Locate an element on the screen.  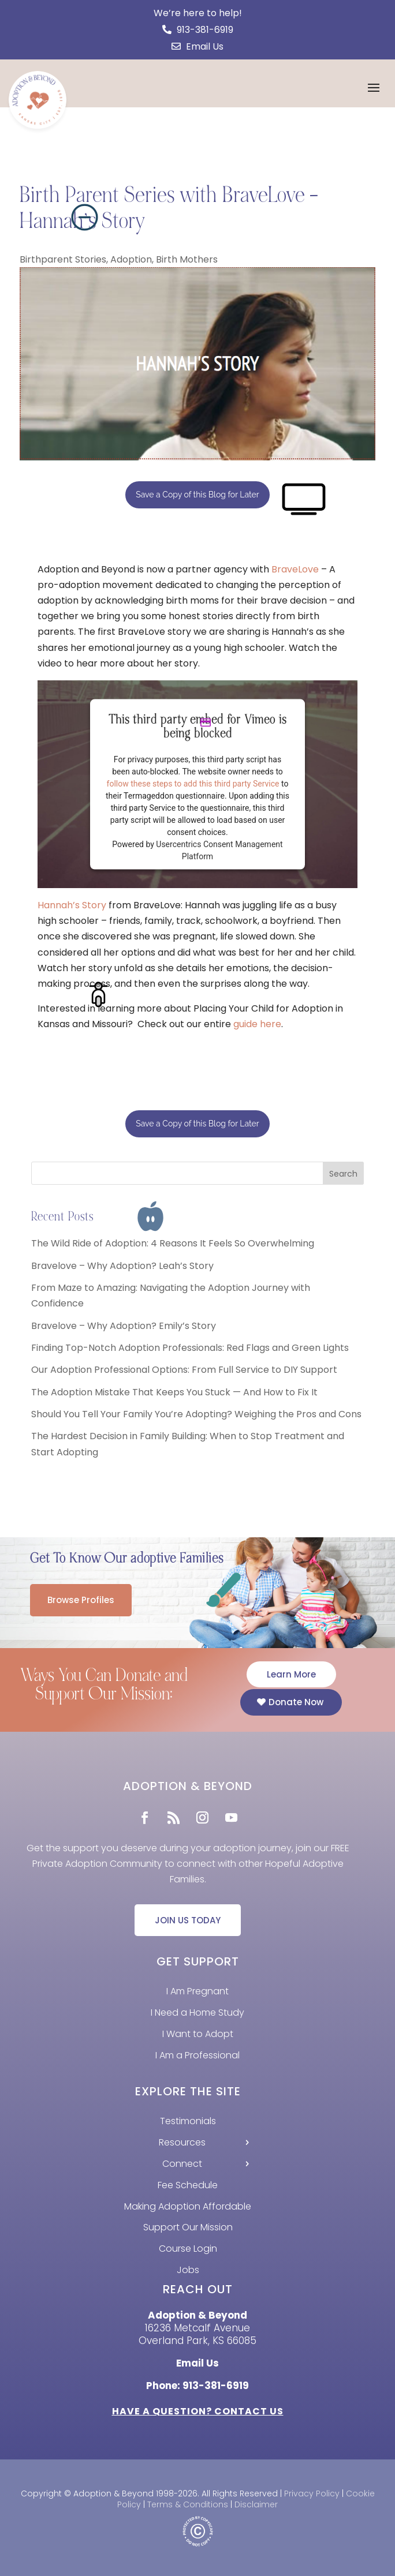
manage payment methods is located at coordinates (206, 722).